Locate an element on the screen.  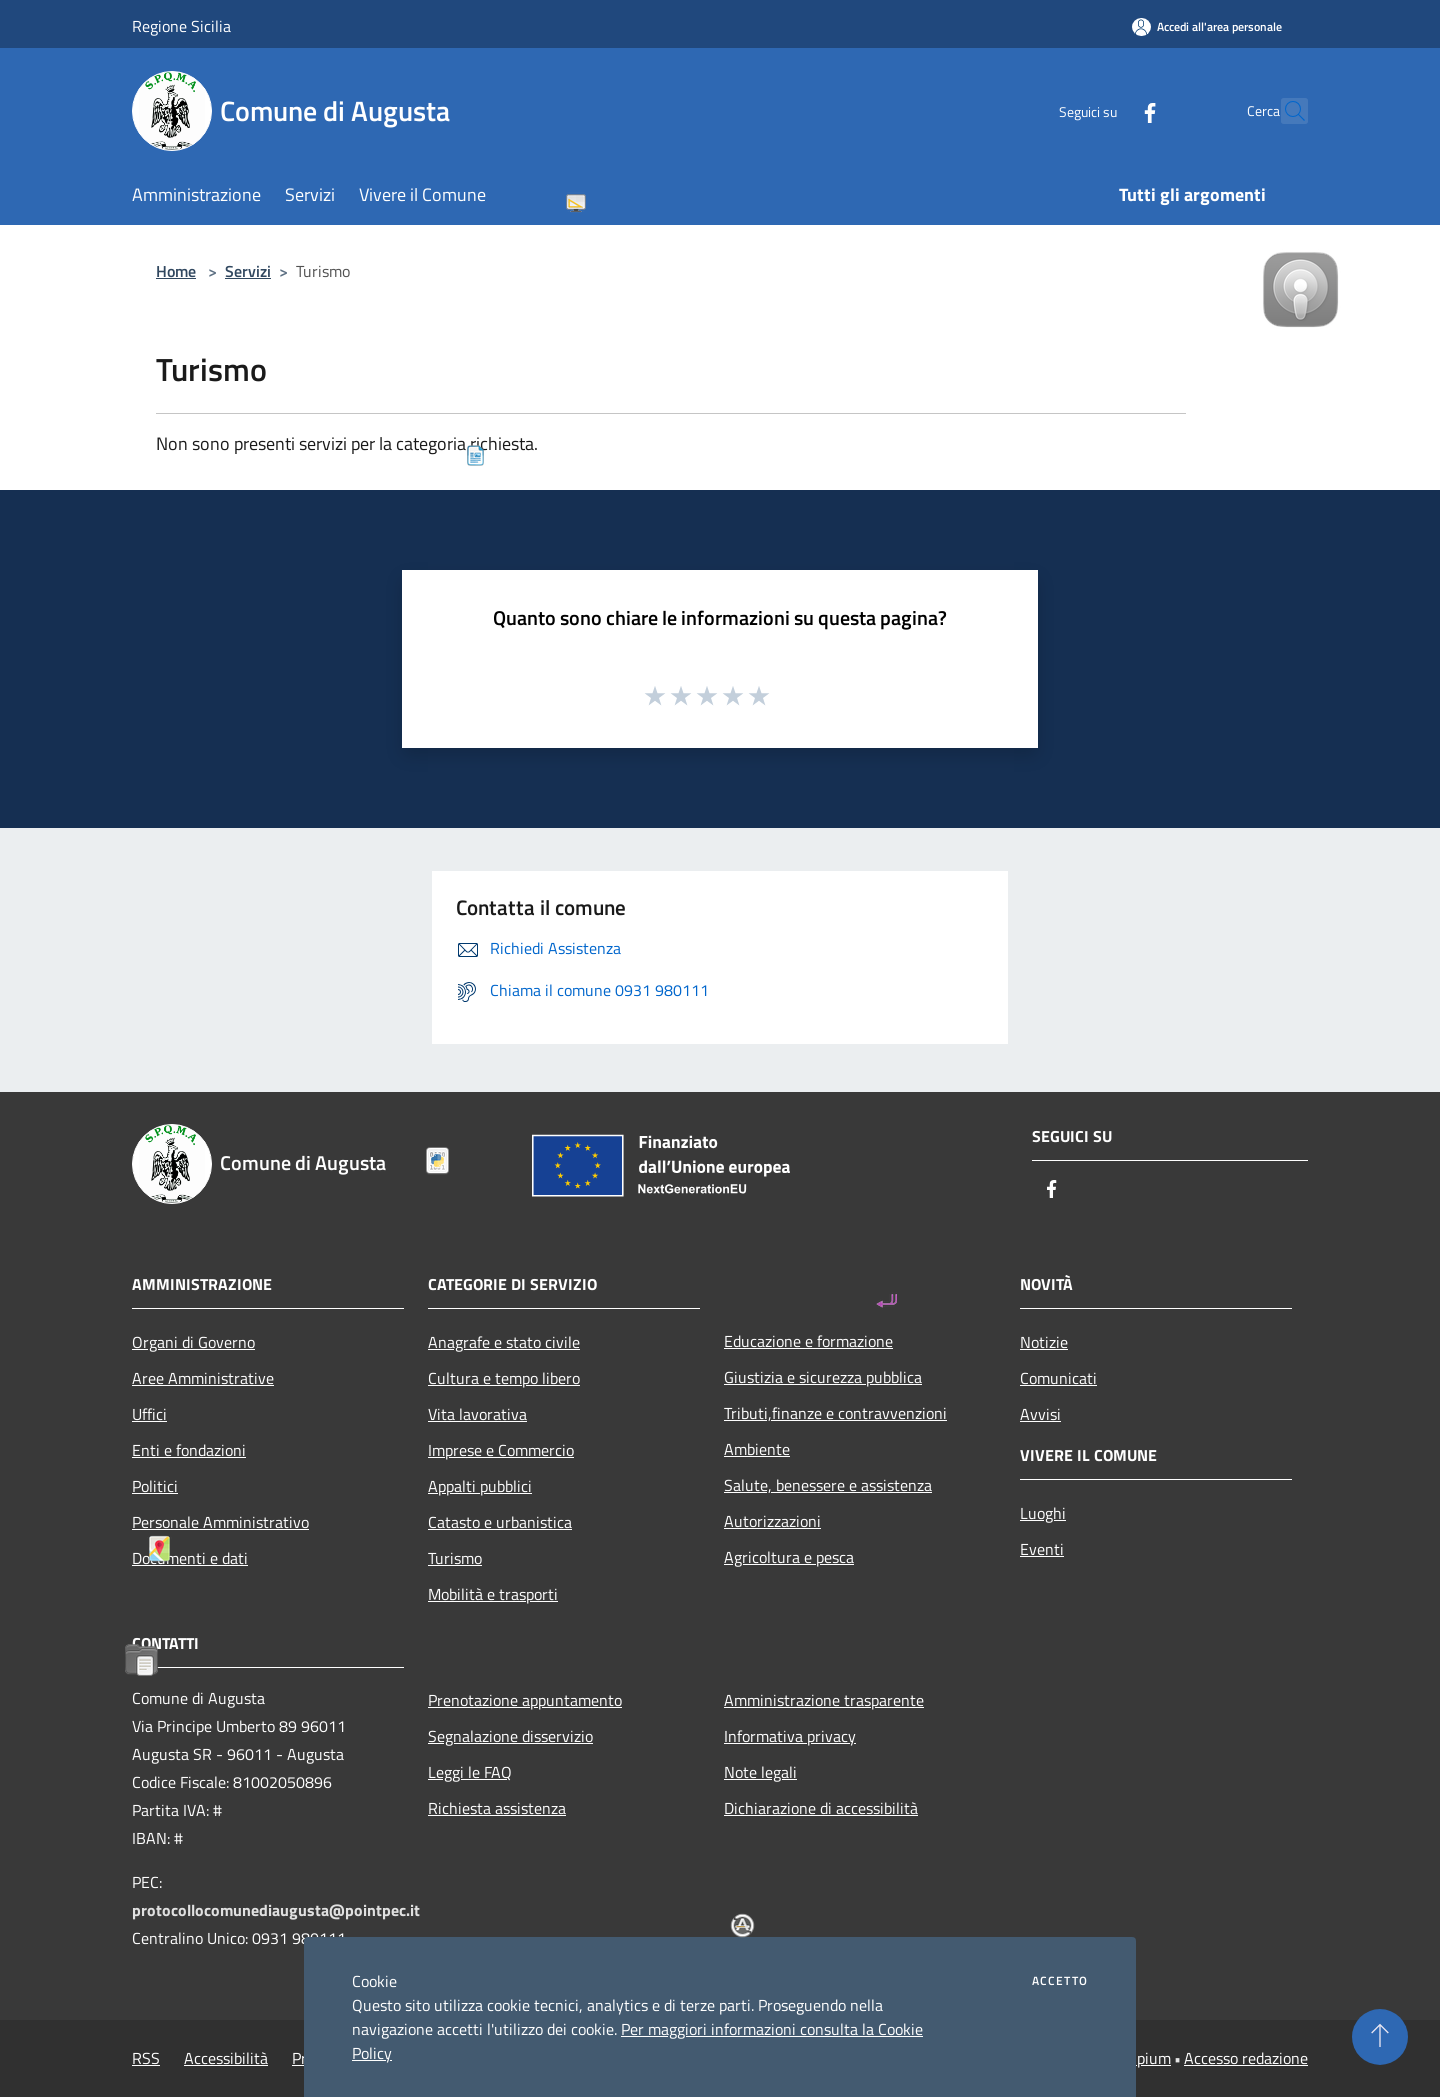
open the Podcasts app is located at coordinates (1300, 289).